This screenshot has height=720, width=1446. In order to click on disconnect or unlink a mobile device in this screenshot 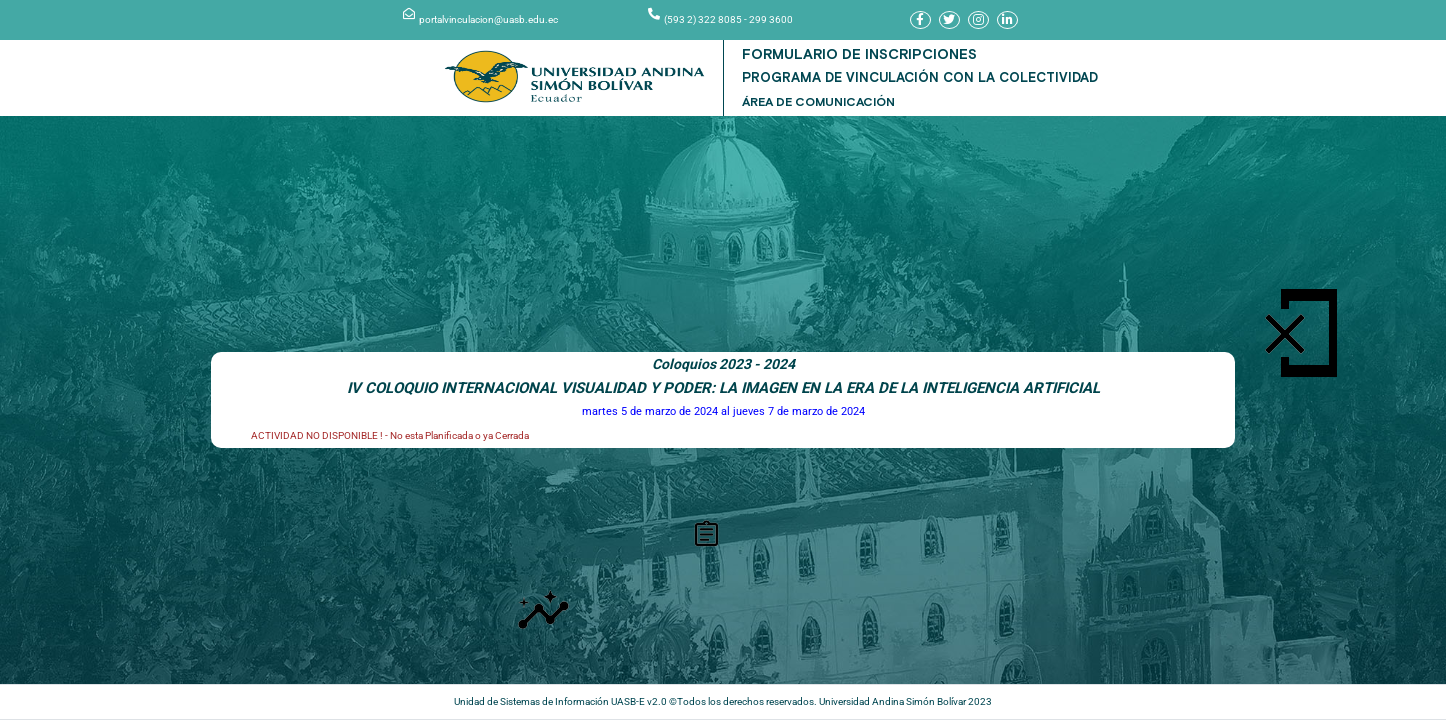, I will do `click(1301, 333)`.